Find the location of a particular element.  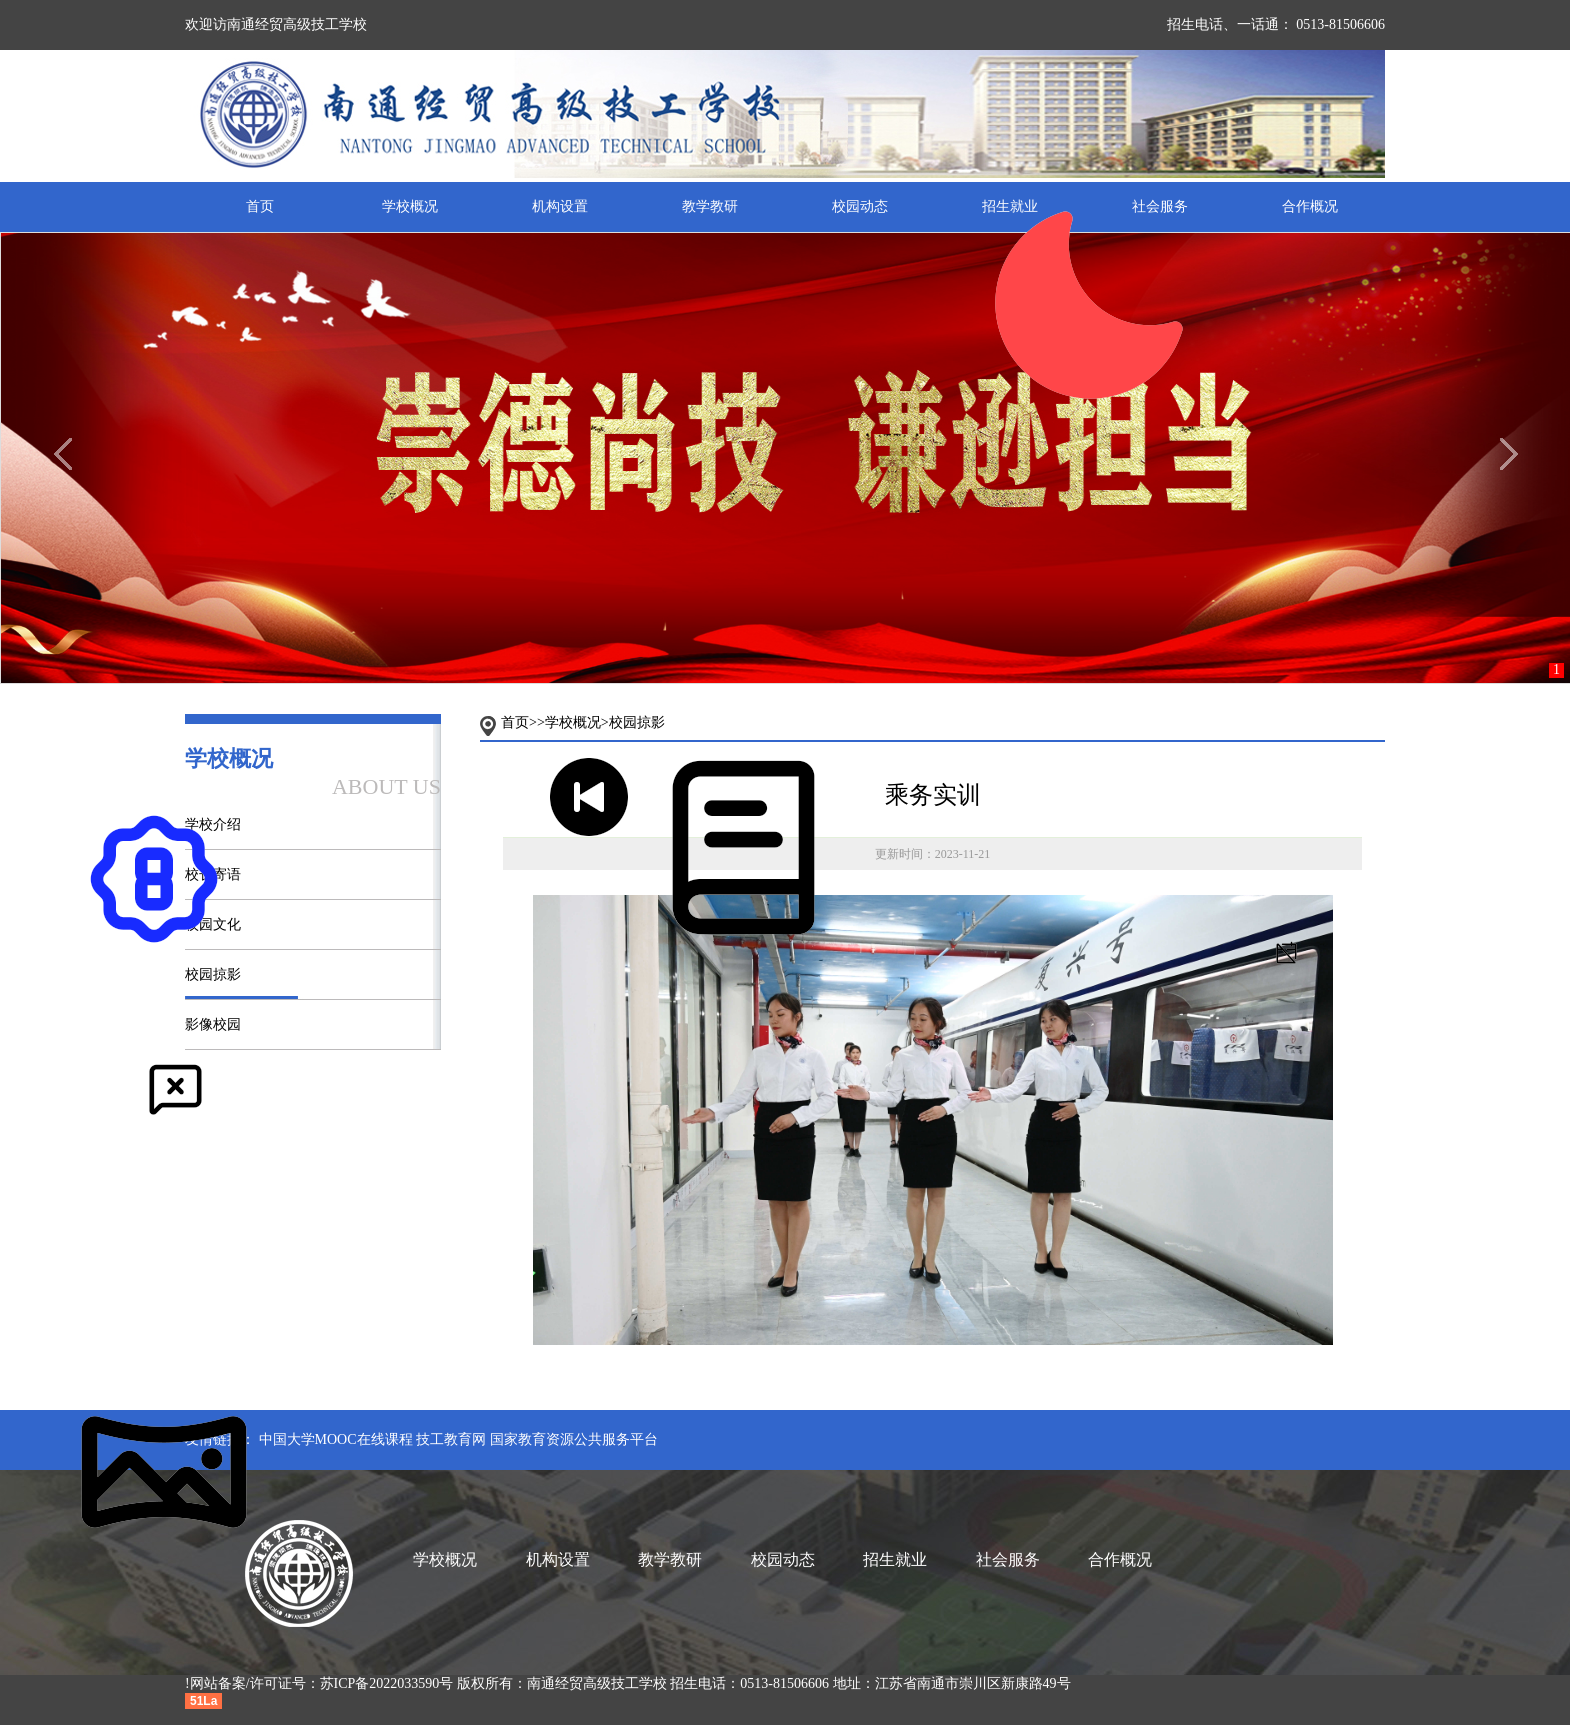

open a book or reading view is located at coordinates (743, 847).